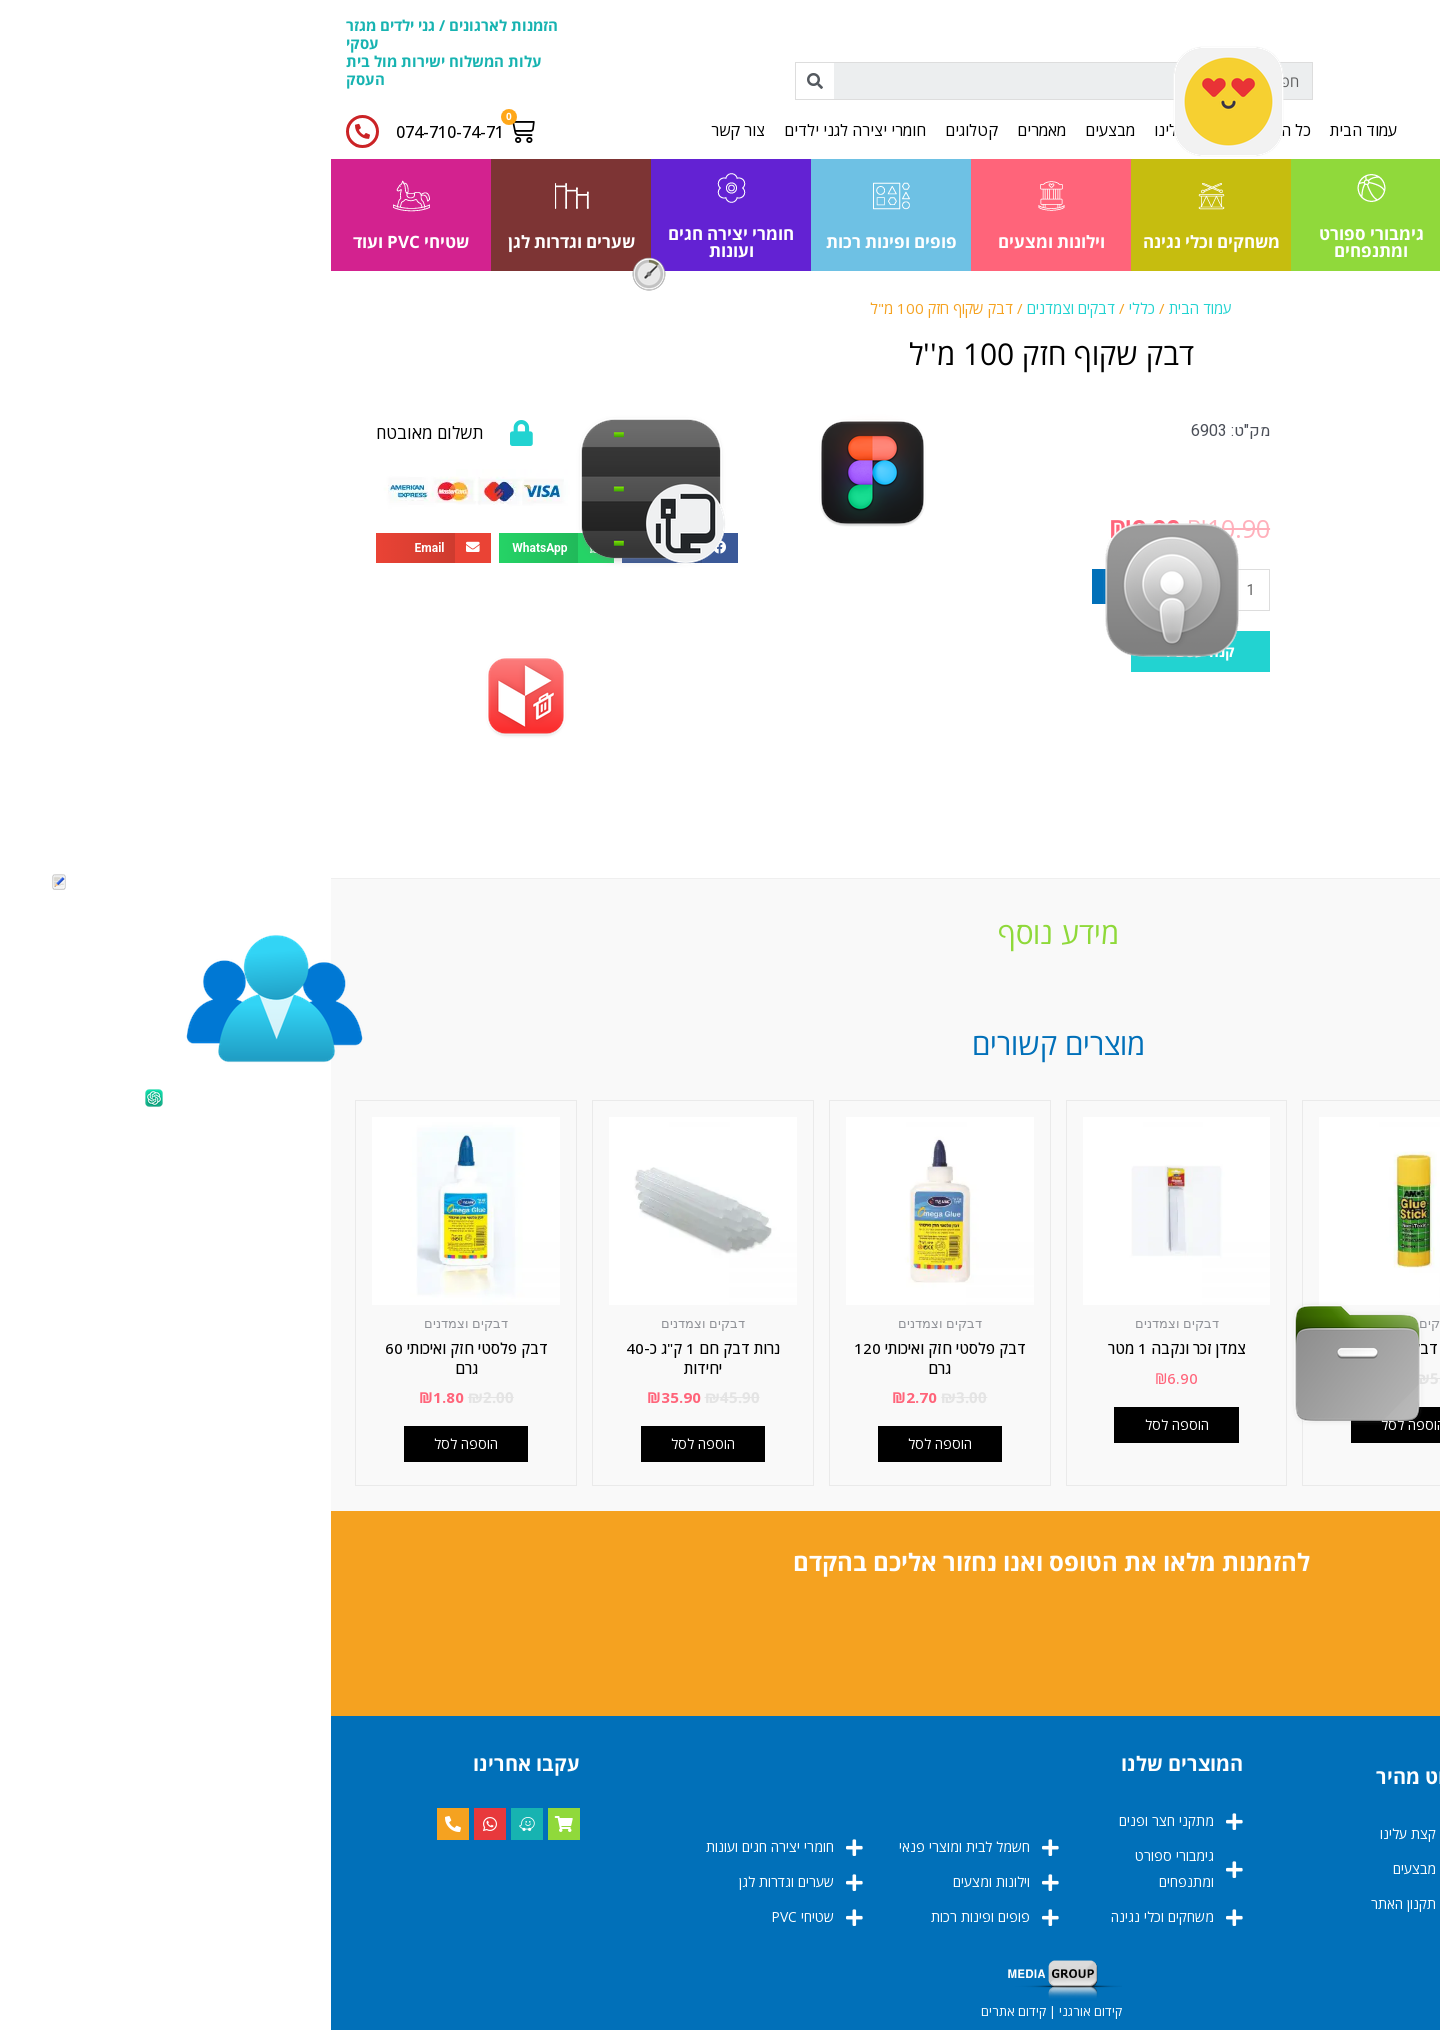  I want to click on configure dhcp server settings, so click(651, 489).